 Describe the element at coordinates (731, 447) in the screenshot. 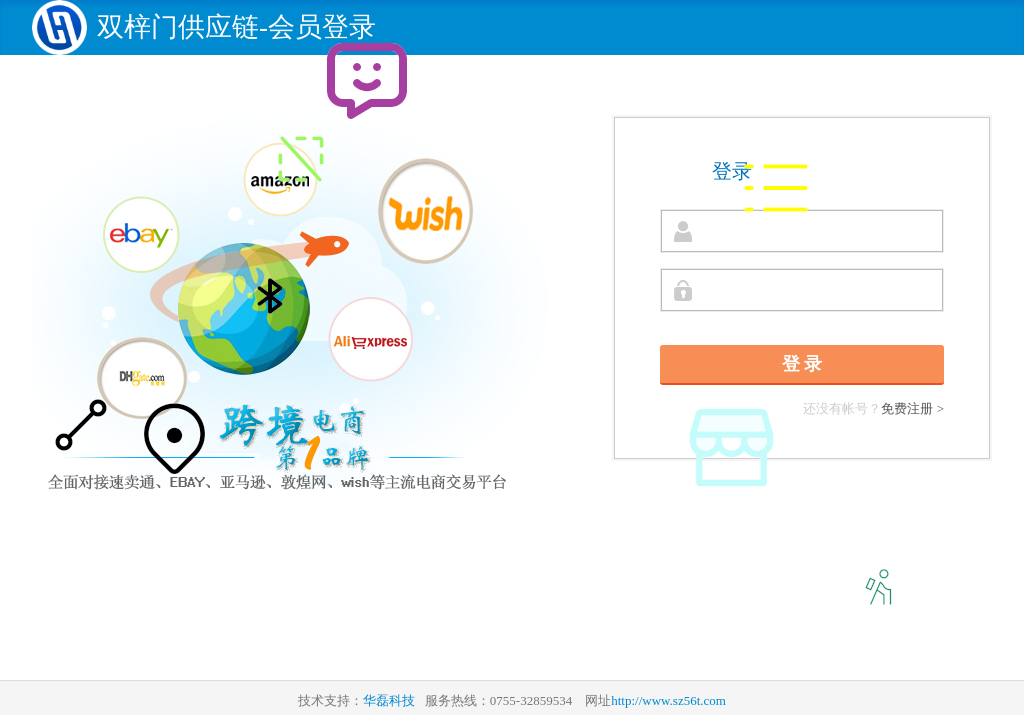

I see `access the online store or marketplace` at that location.